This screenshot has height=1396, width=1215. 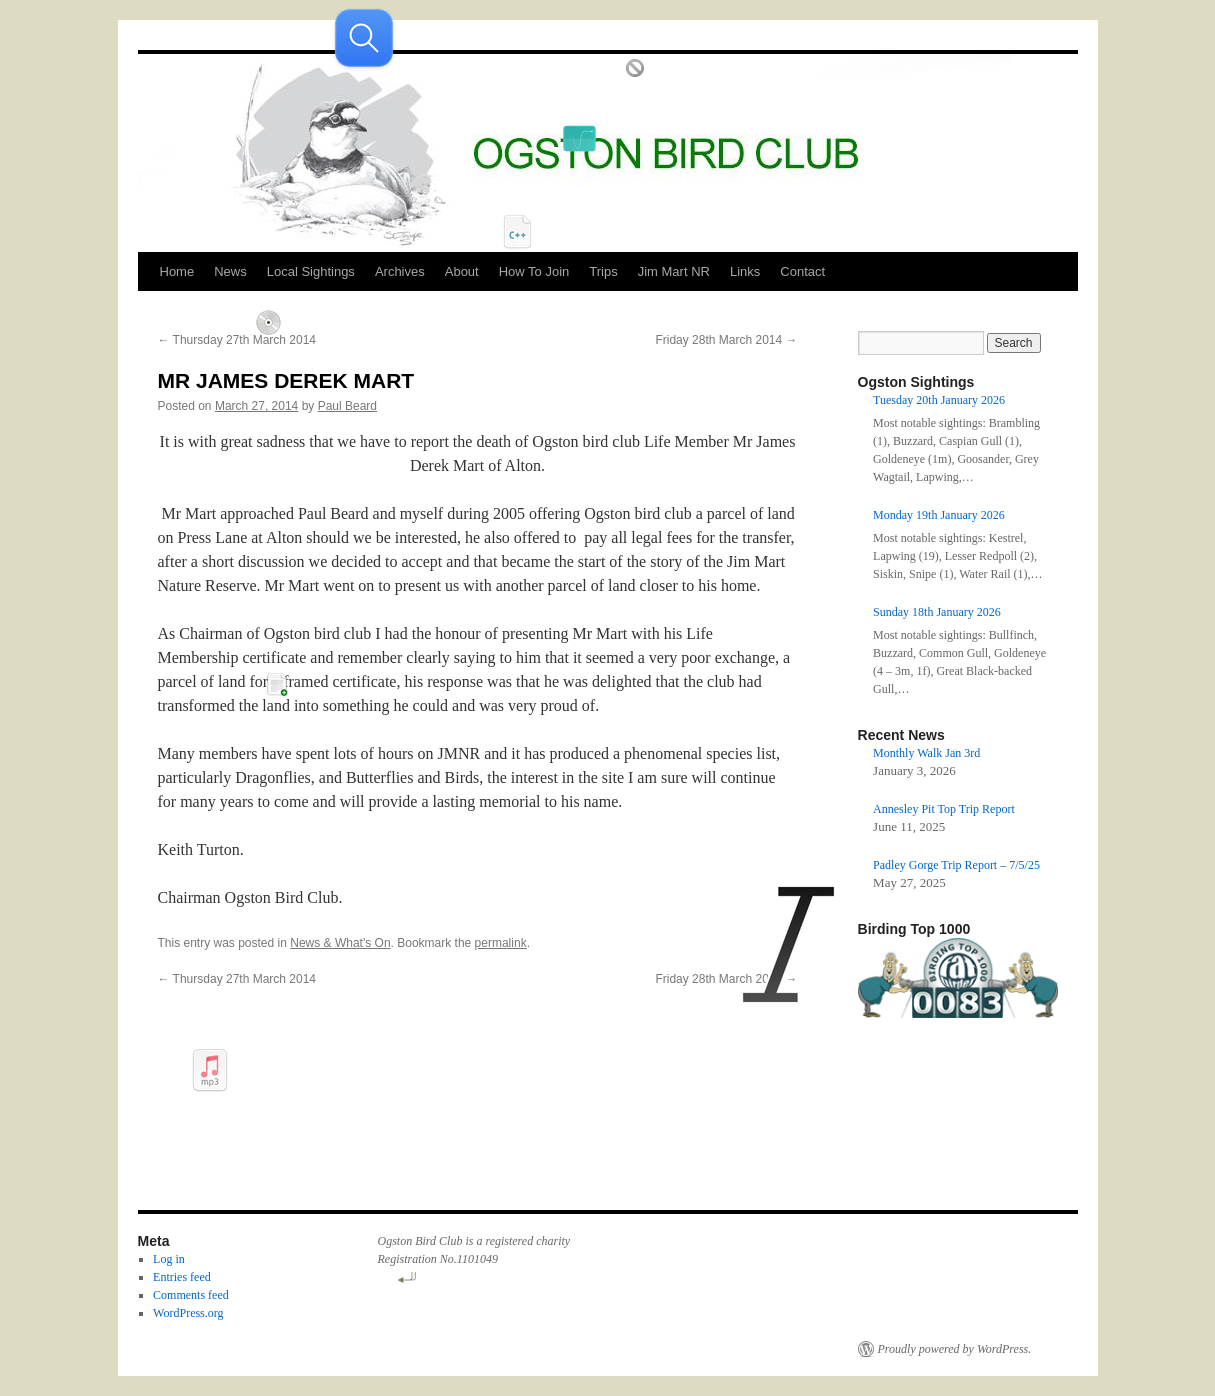 What do you see at coordinates (364, 39) in the screenshot?
I see `open search preferences or settings` at bounding box center [364, 39].